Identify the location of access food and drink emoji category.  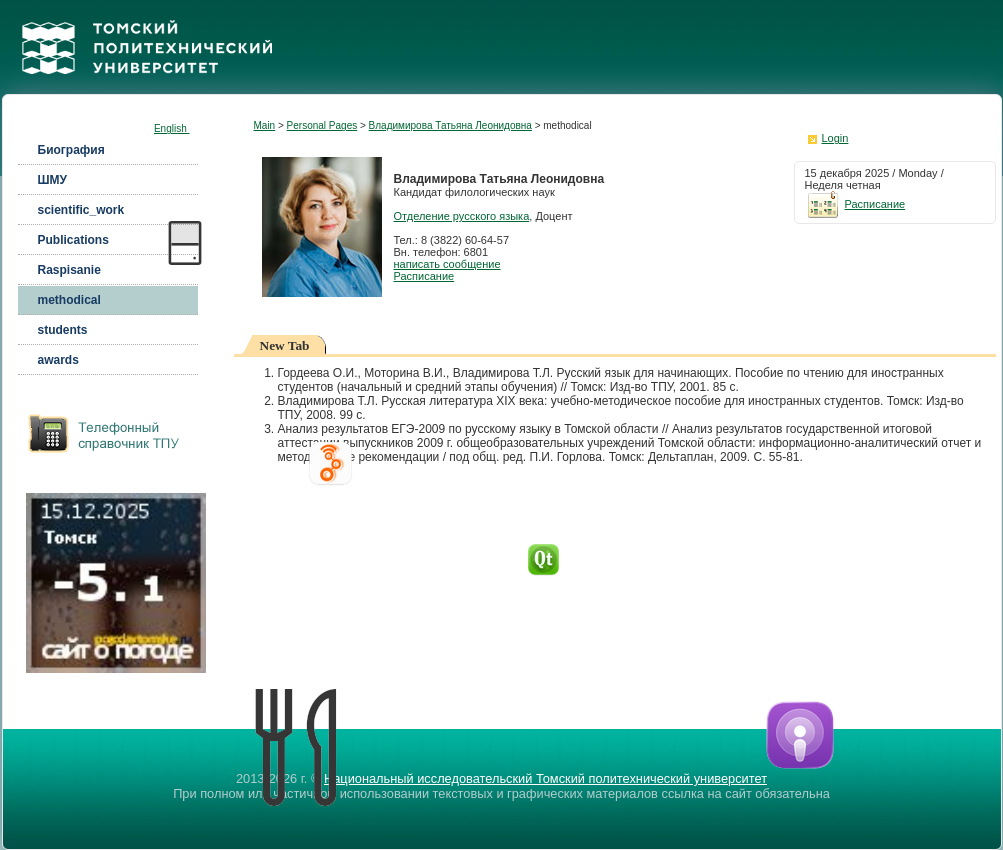
(299, 747).